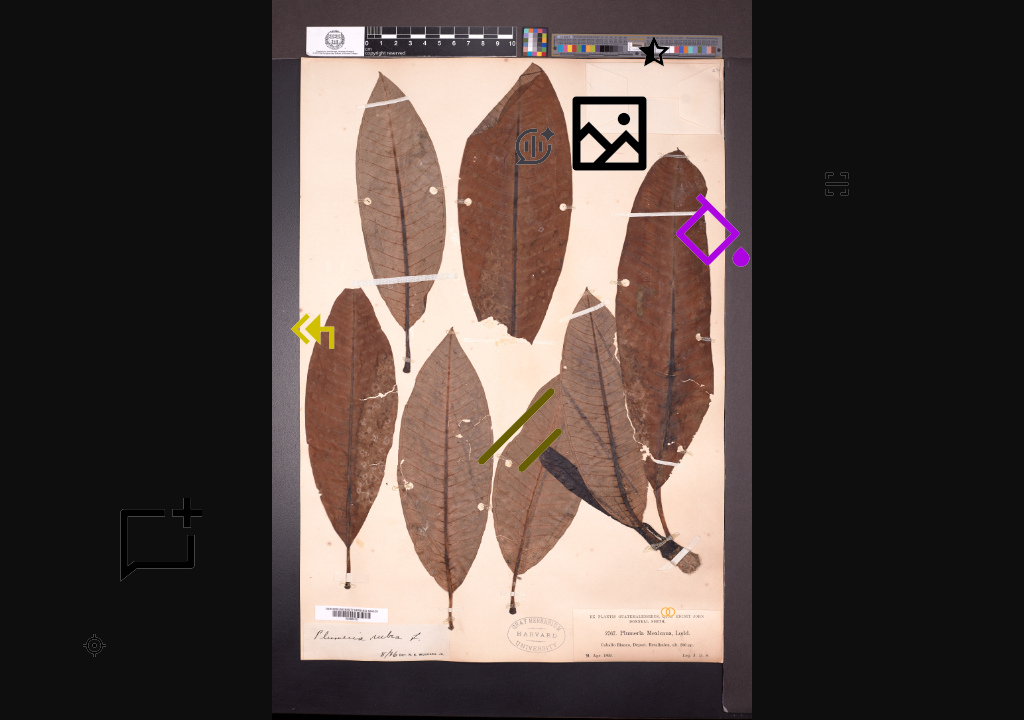 The image size is (1024, 720). Describe the element at coordinates (654, 52) in the screenshot. I see `indicates a partial or half rating` at that location.